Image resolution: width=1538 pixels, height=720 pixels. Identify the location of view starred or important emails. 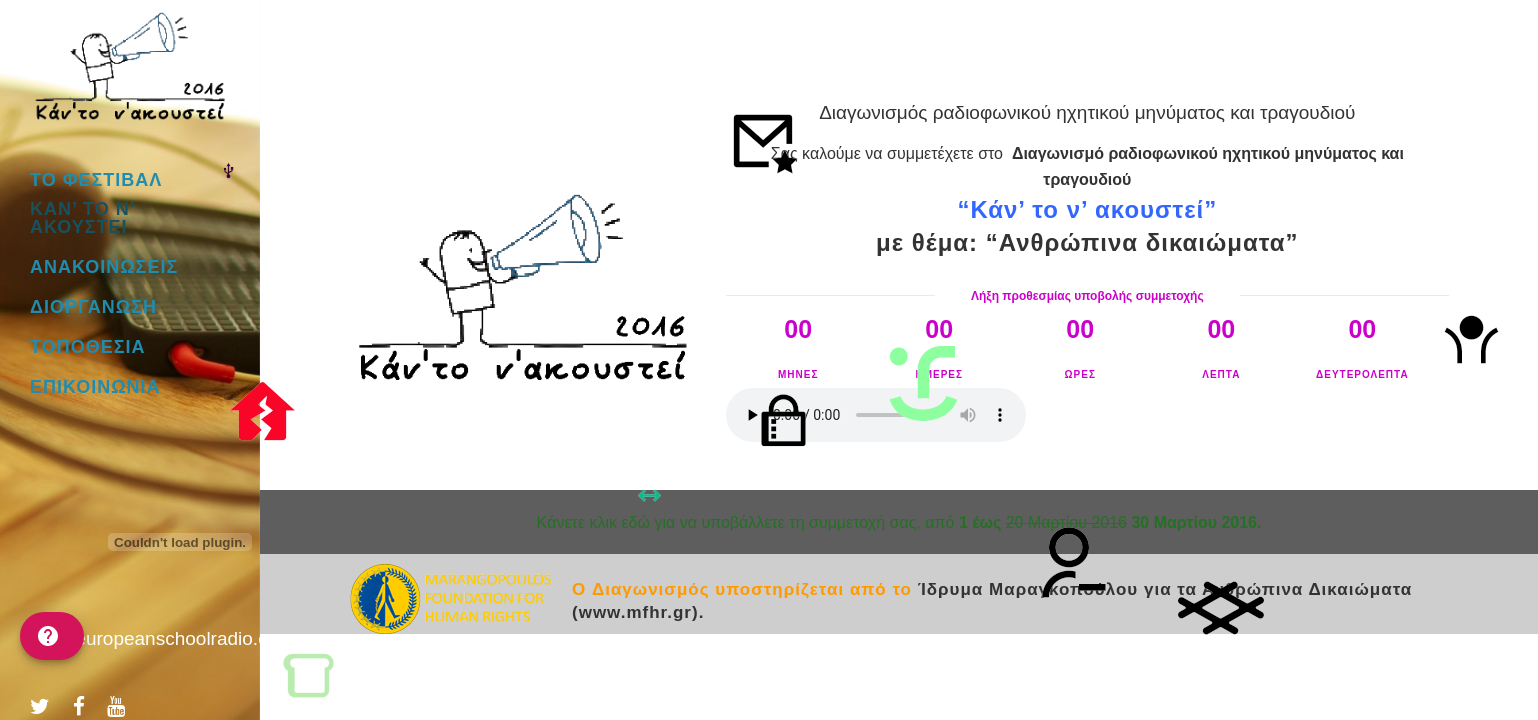
(763, 141).